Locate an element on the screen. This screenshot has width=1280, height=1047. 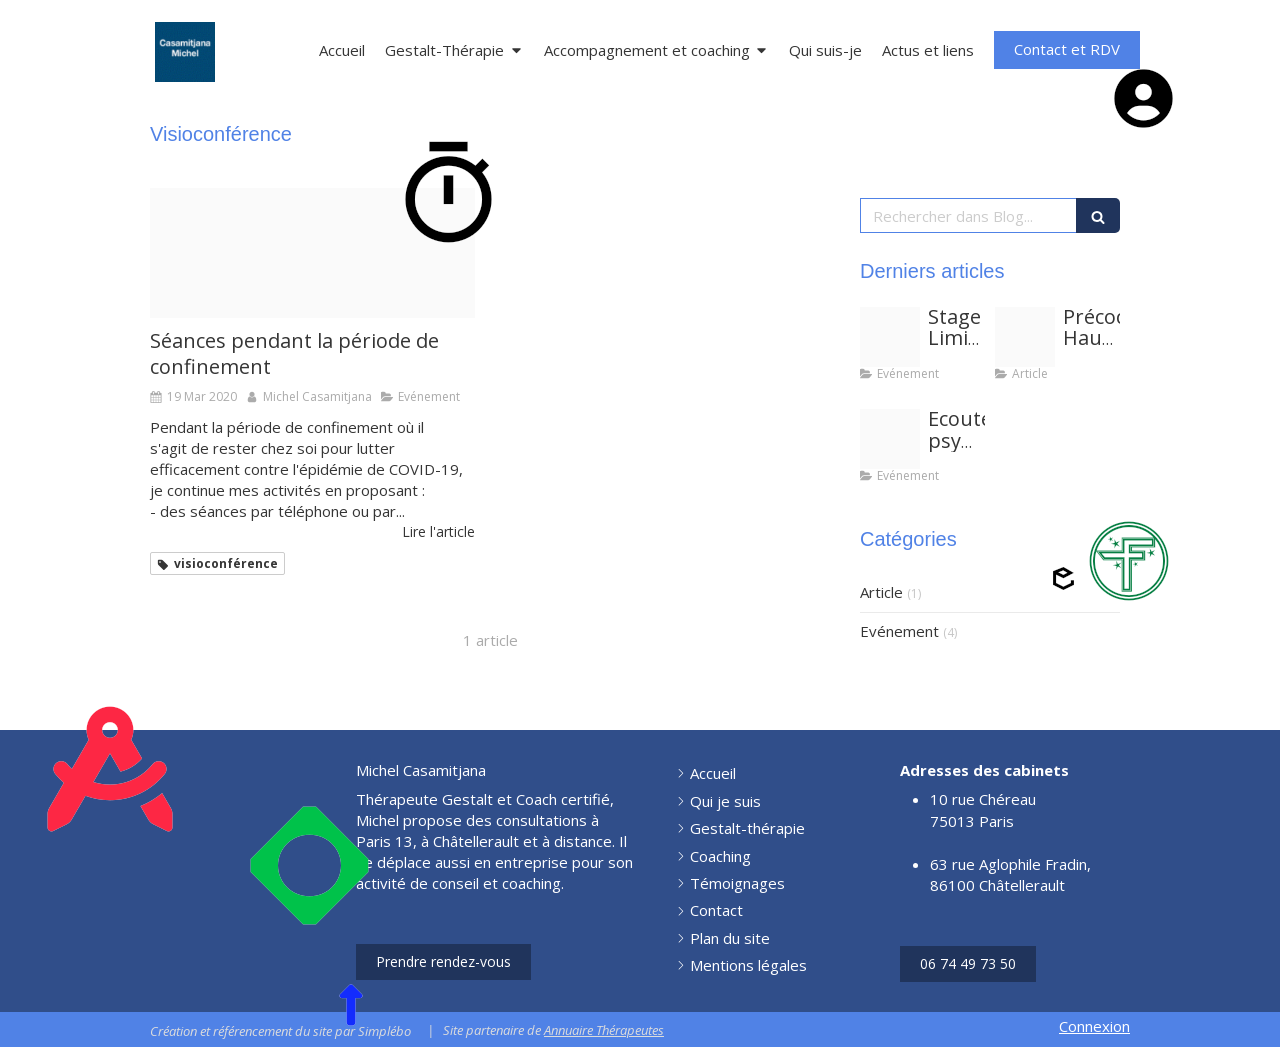
access drawing or drafting tools is located at coordinates (110, 769).